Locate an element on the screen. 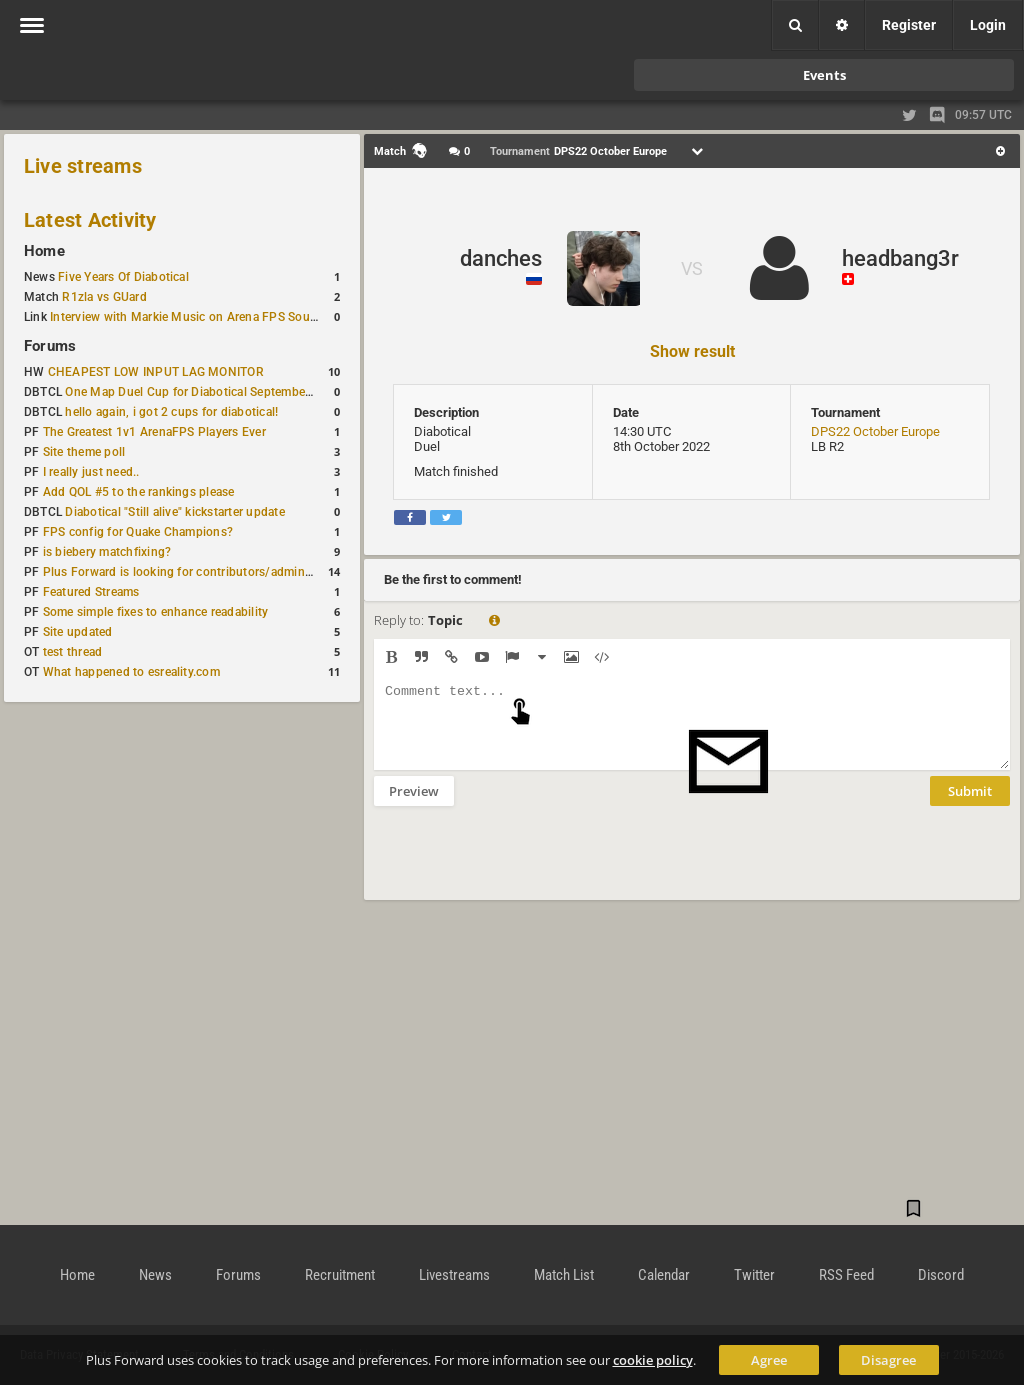 This screenshot has width=1024, height=1385. tap to interact with this element is located at coordinates (521, 712).